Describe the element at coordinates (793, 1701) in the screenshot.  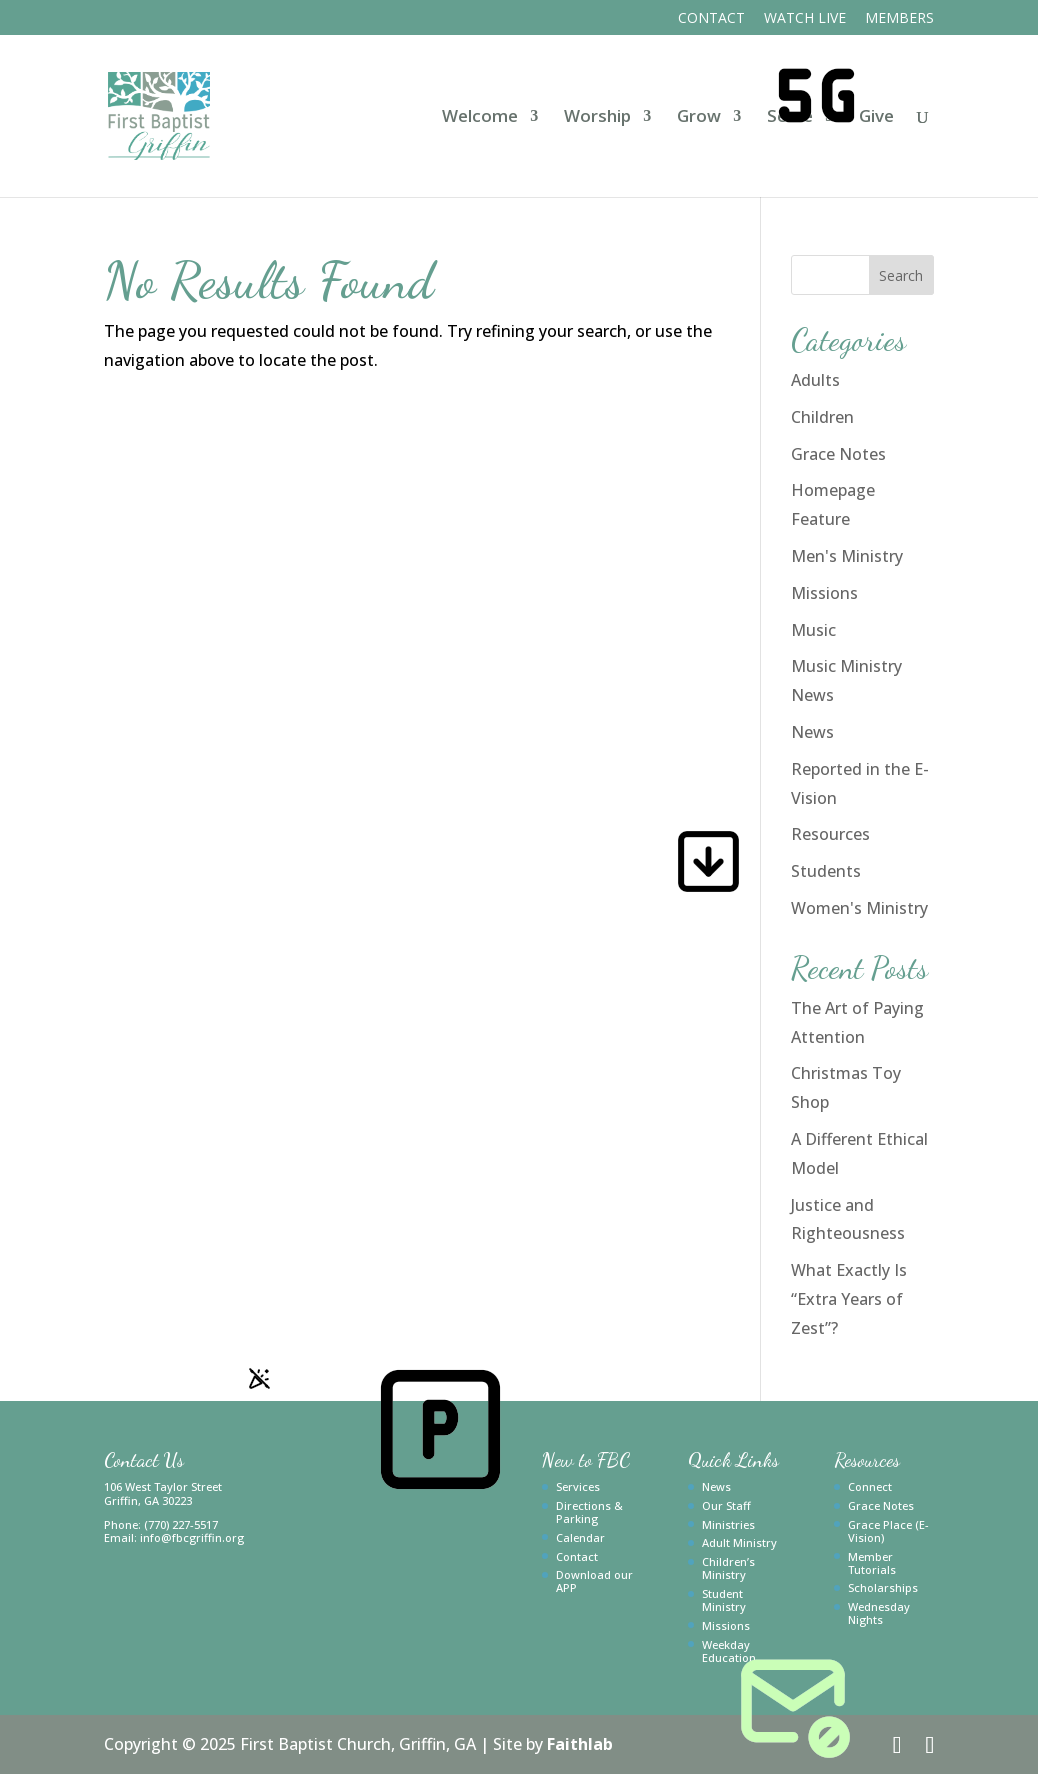
I see `cancel or unsend an email` at that location.